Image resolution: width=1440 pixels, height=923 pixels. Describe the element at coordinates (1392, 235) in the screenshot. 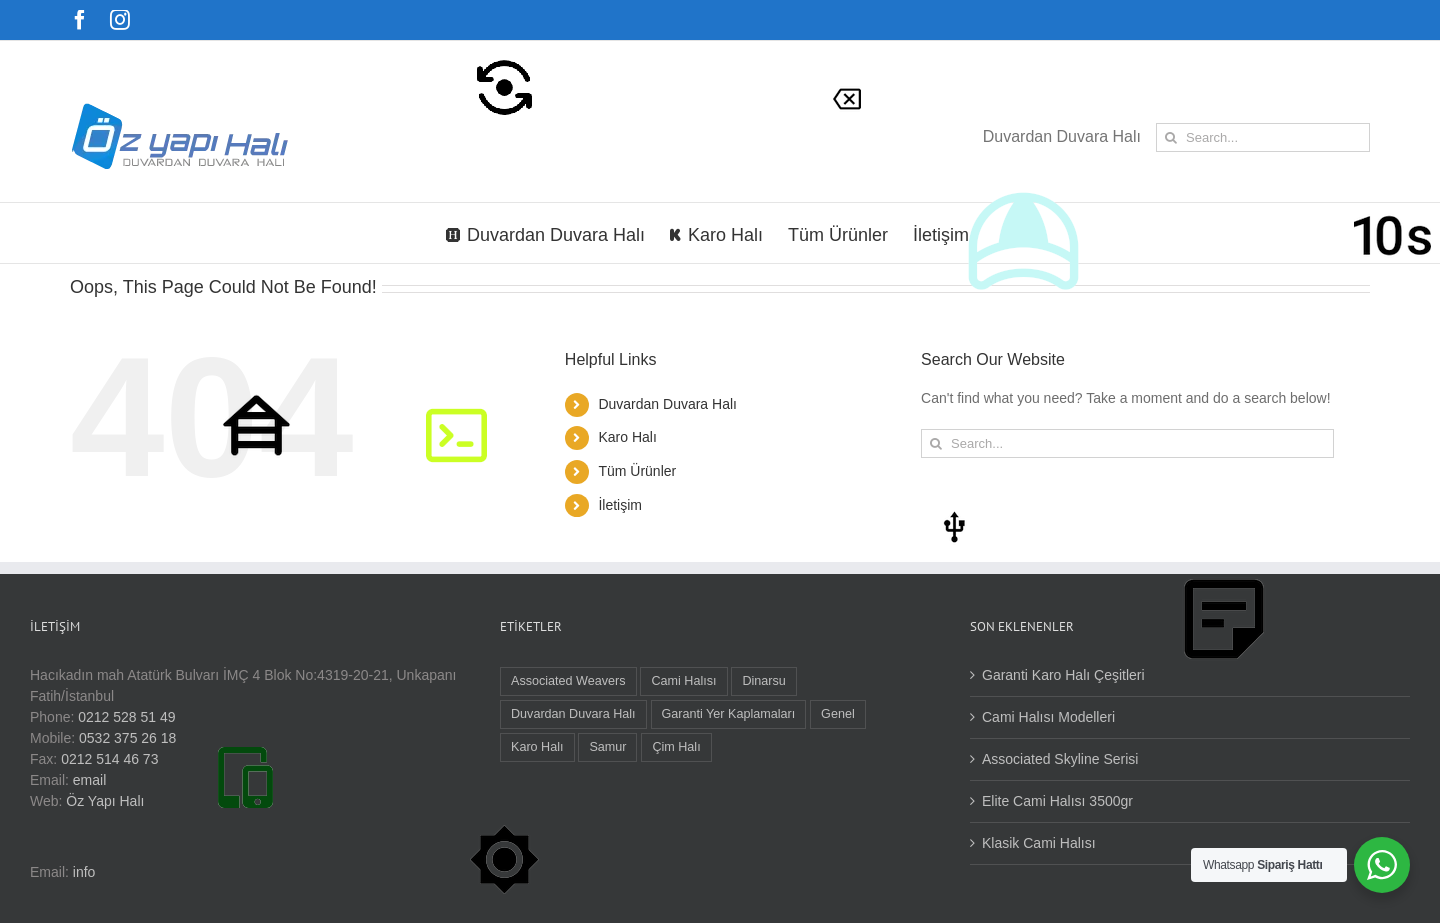

I see `set a 10-second timer` at that location.